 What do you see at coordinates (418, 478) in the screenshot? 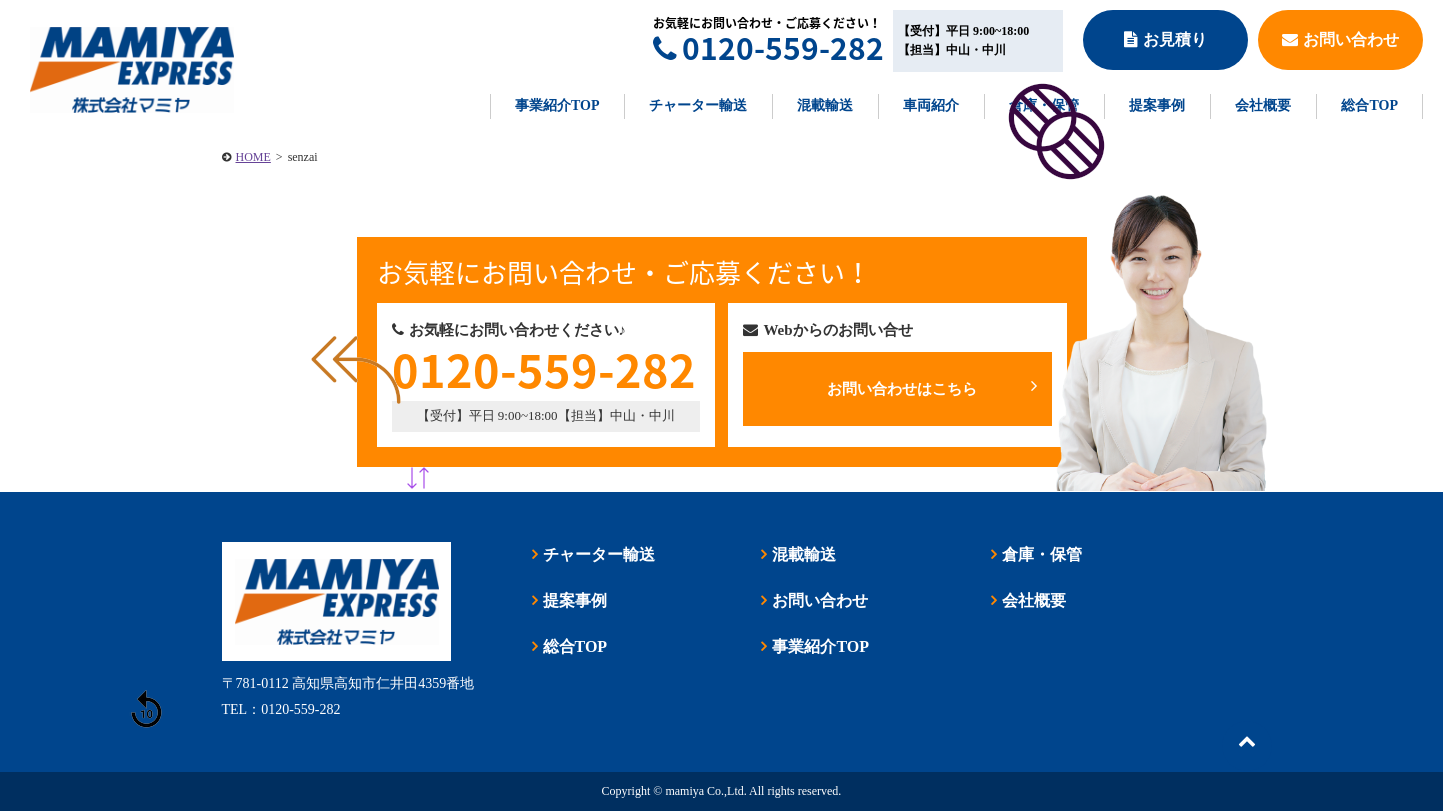
I see `sort items in ascending or descending order` at bounding box center [418, 478].